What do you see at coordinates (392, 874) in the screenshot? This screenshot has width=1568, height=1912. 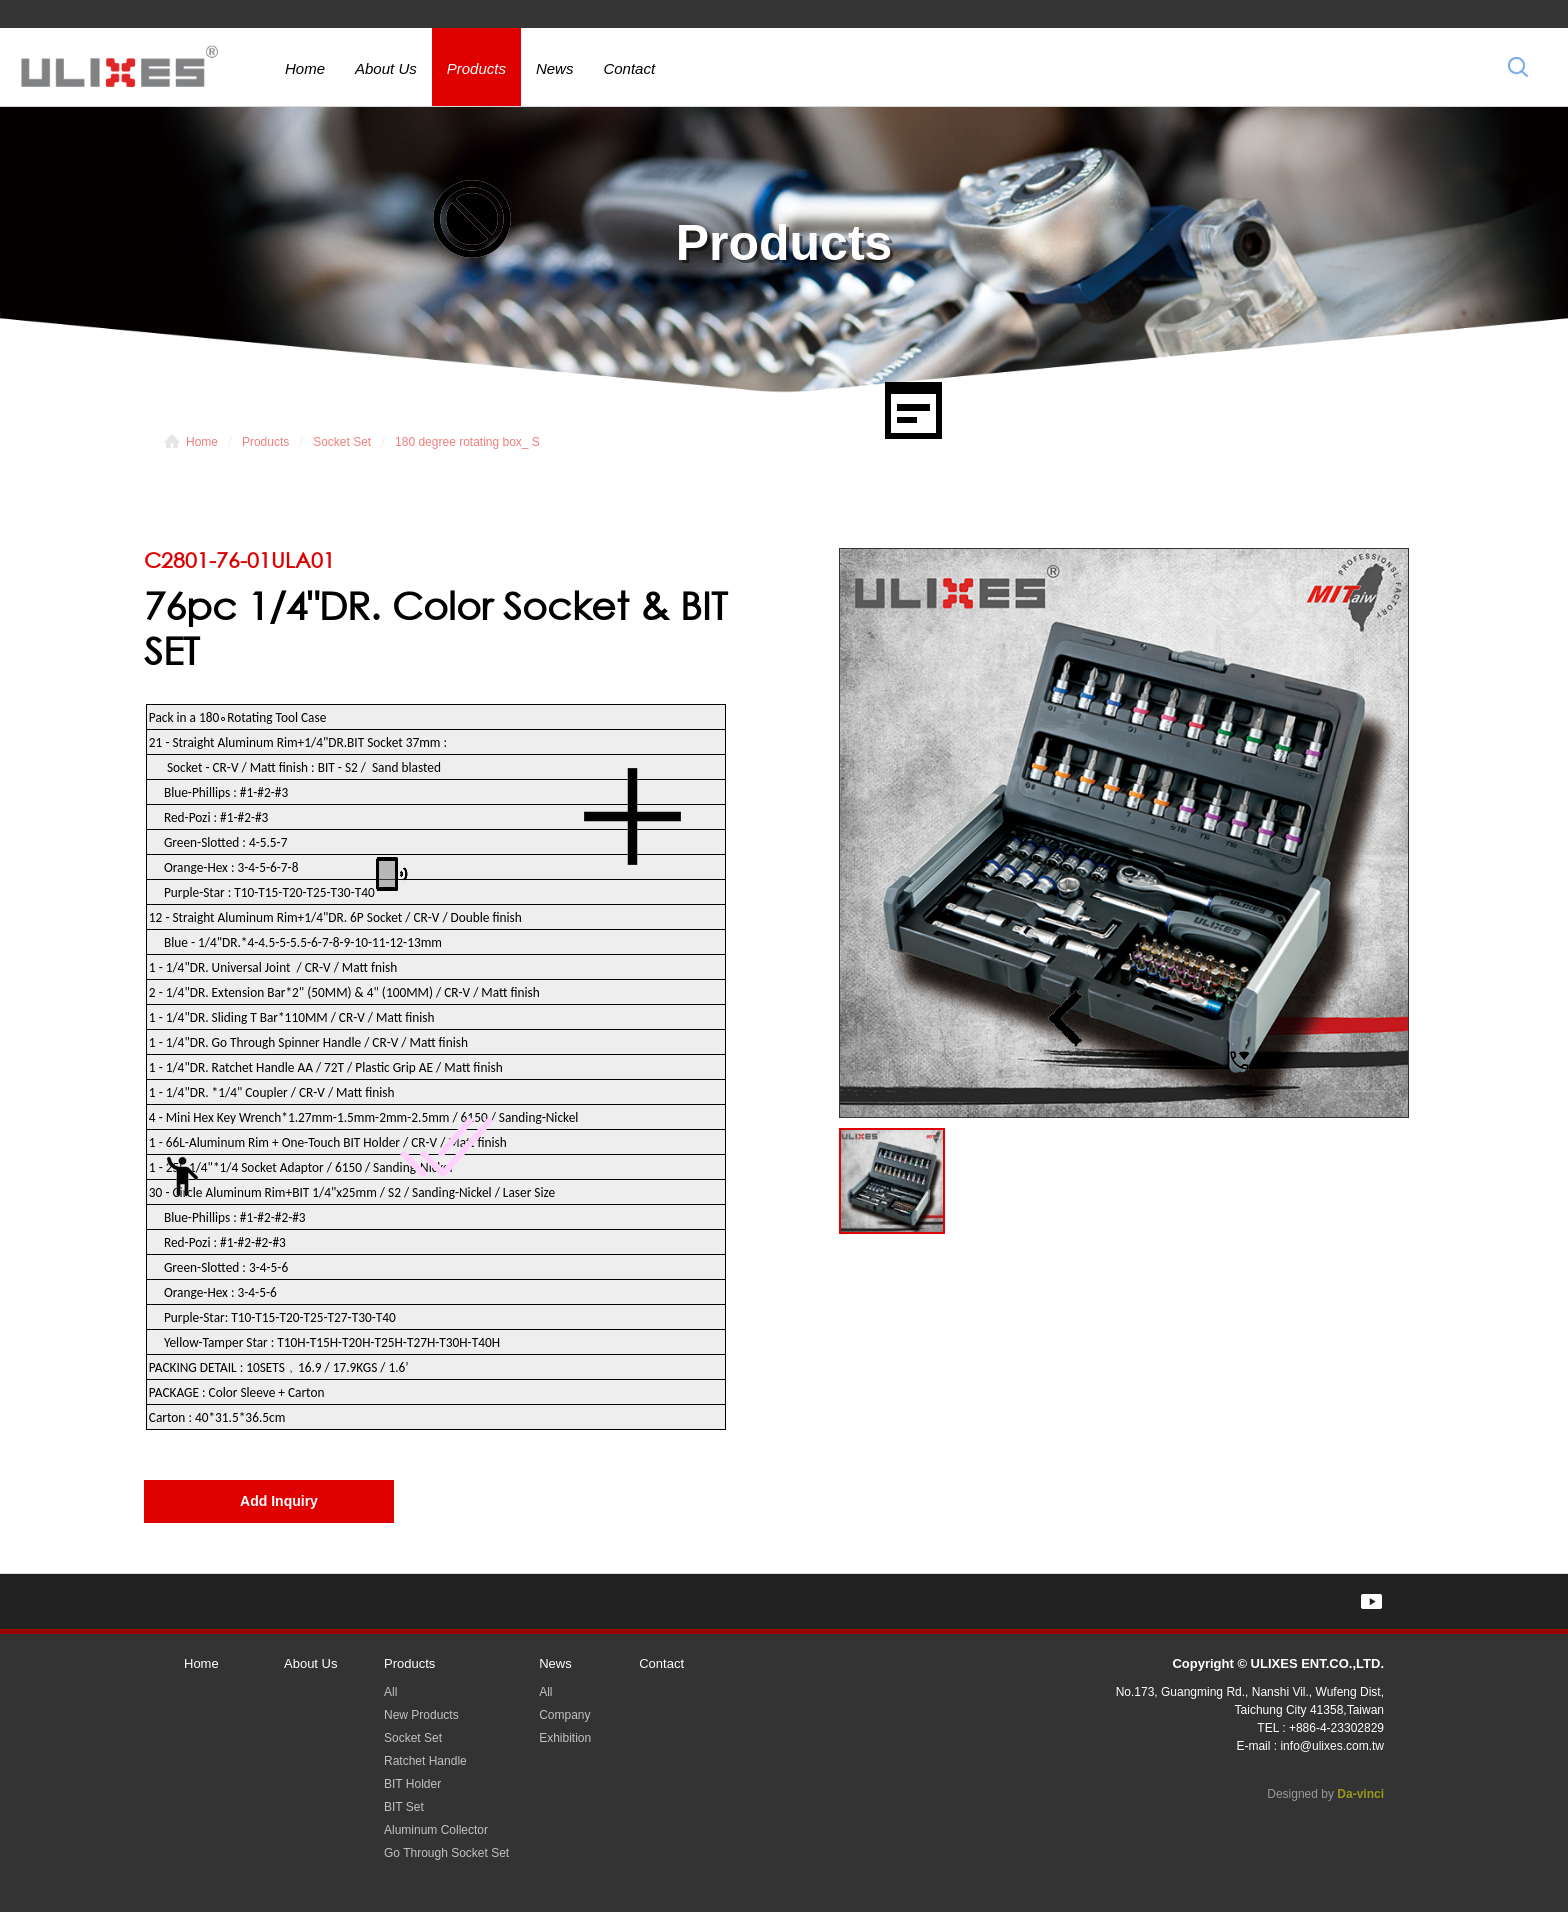 I see `indicates an incoming call or notification on a linked device` at bounding box center [392, 874].